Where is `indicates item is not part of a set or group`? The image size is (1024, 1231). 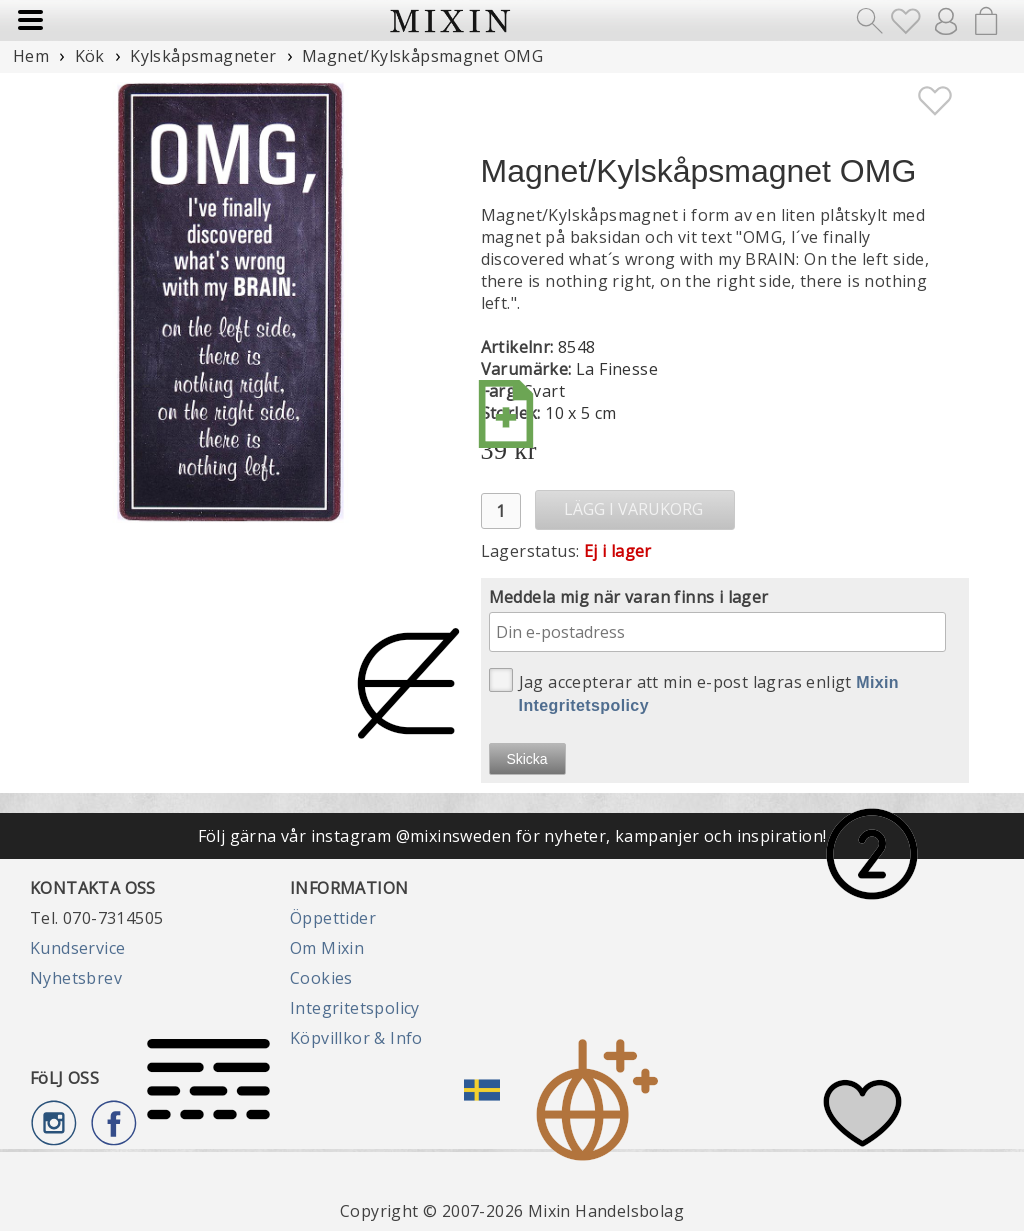 indicates item is not part of a set or group is located at coordinates (408, 683).